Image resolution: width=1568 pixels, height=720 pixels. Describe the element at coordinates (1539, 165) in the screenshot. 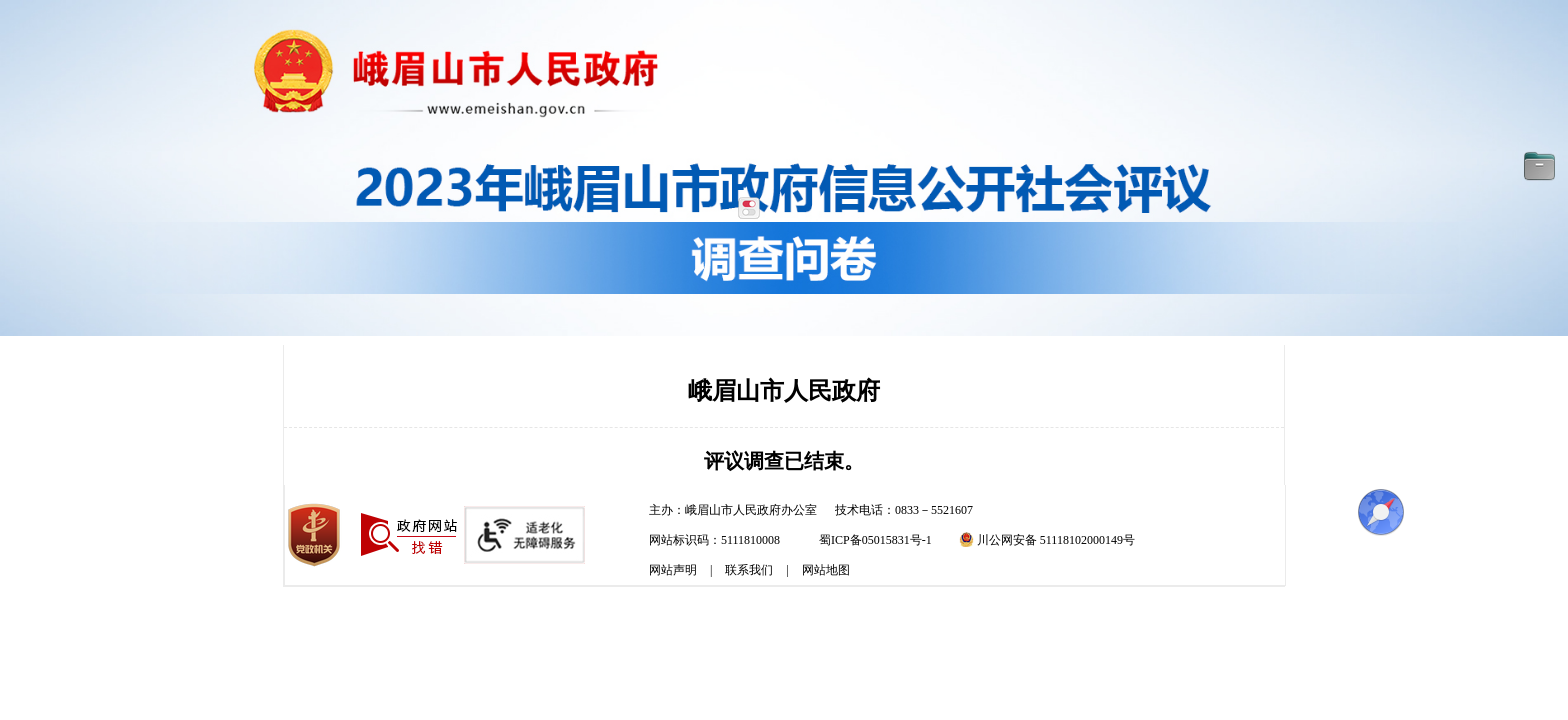

I see `open the nautilus file manager` at that location.